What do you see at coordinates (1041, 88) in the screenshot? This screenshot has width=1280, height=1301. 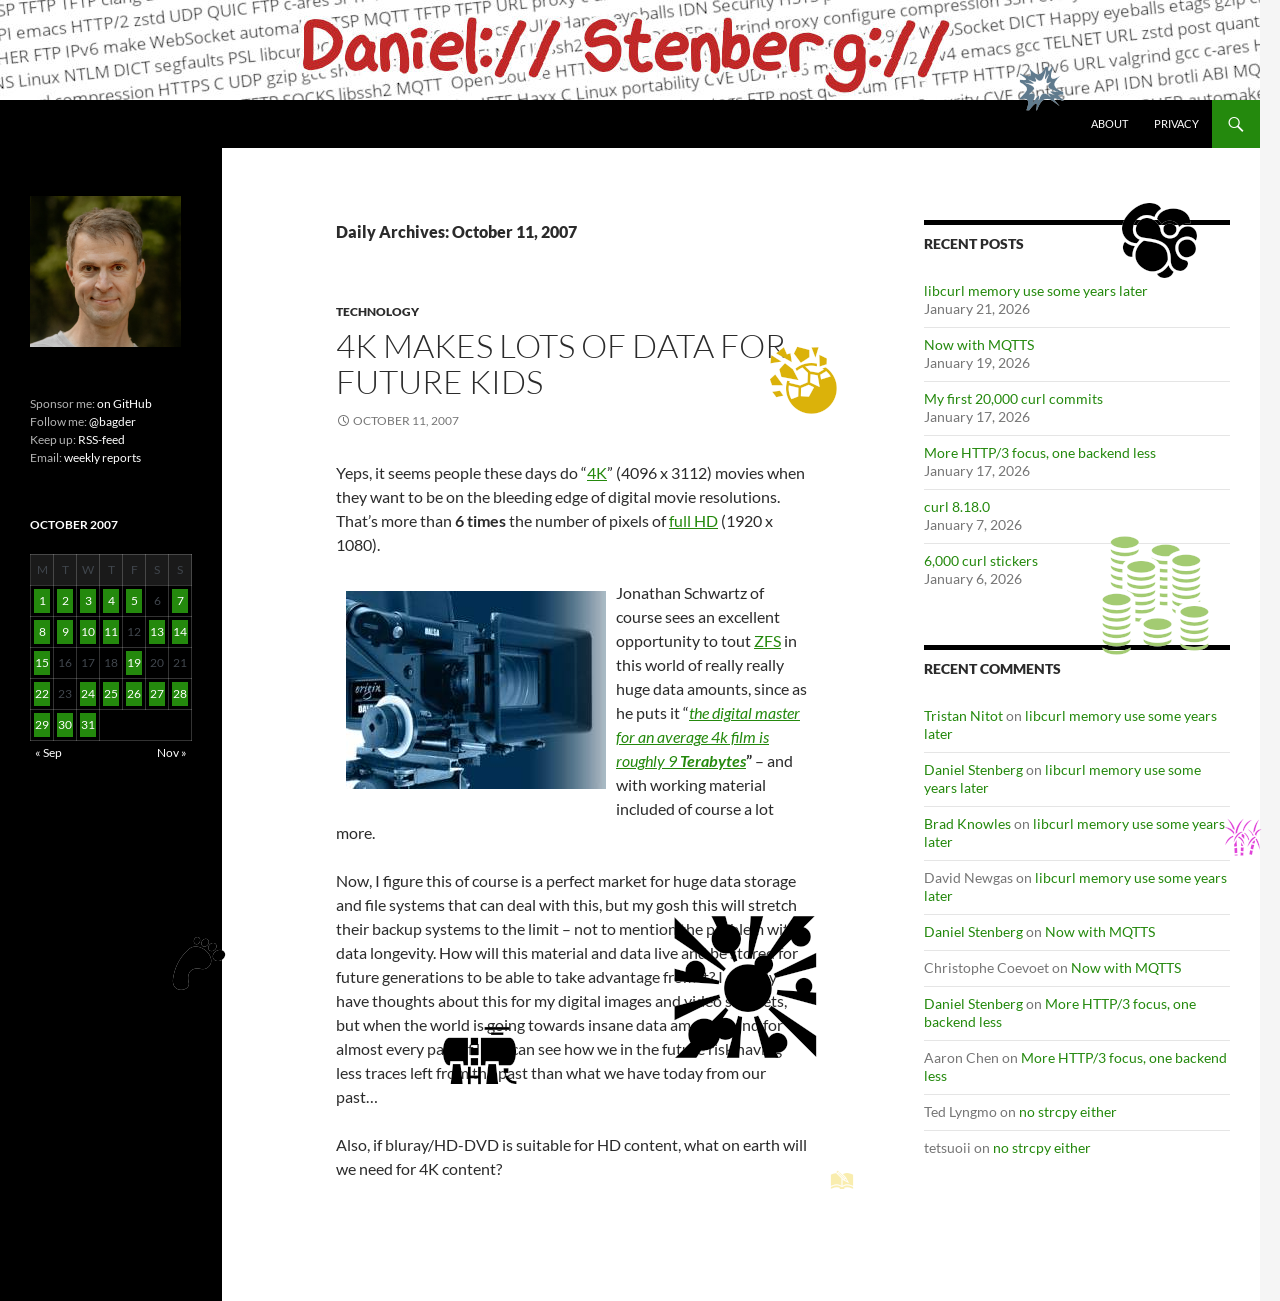 I see `indicates a splat or impact effect in gameplay` at bounding box center [1041, 88].